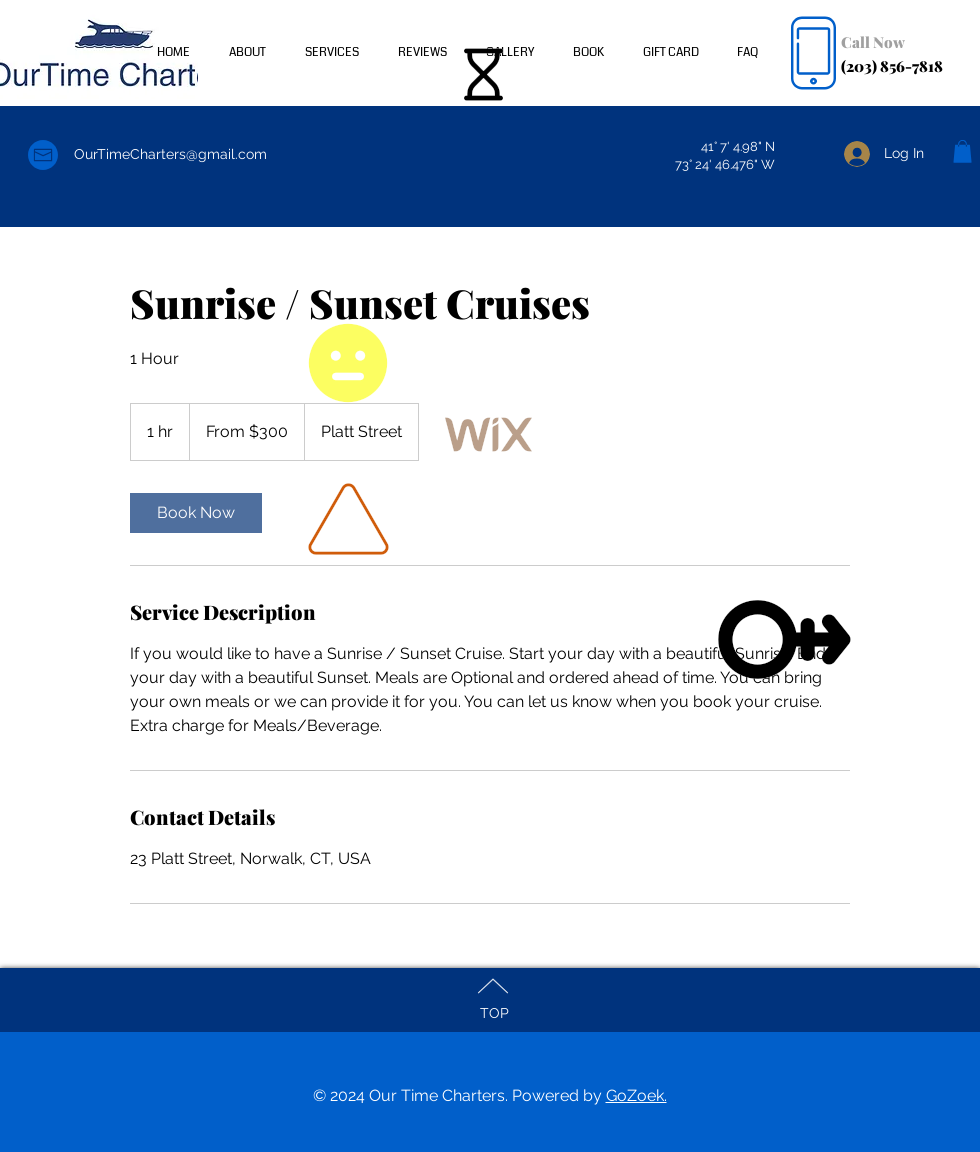 The width and height of the screenshot is (980, 1152). Describe the element at coordinates (488, 434) in the screenshot. I see `visit or connect to wix website builder` at that location.